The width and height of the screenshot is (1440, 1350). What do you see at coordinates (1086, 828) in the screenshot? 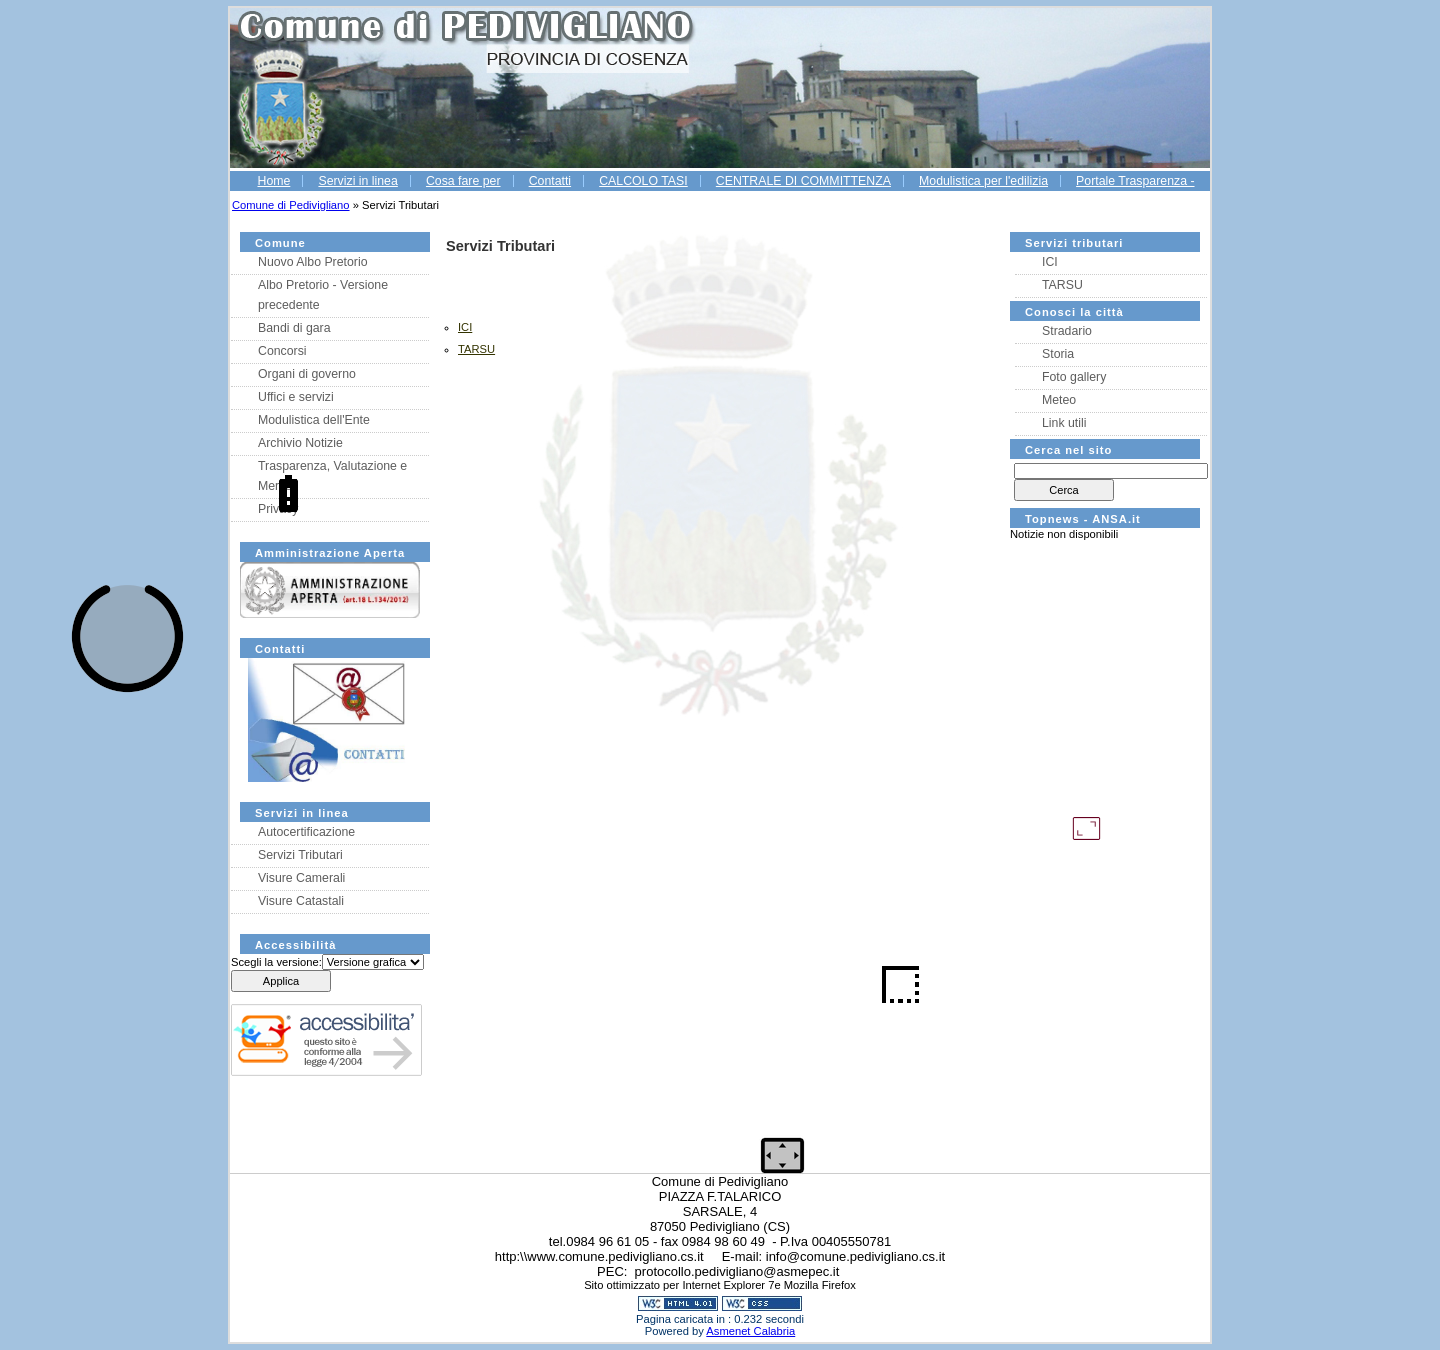
I see `enter fullscreen mode` at bounding box center [1086, 828].